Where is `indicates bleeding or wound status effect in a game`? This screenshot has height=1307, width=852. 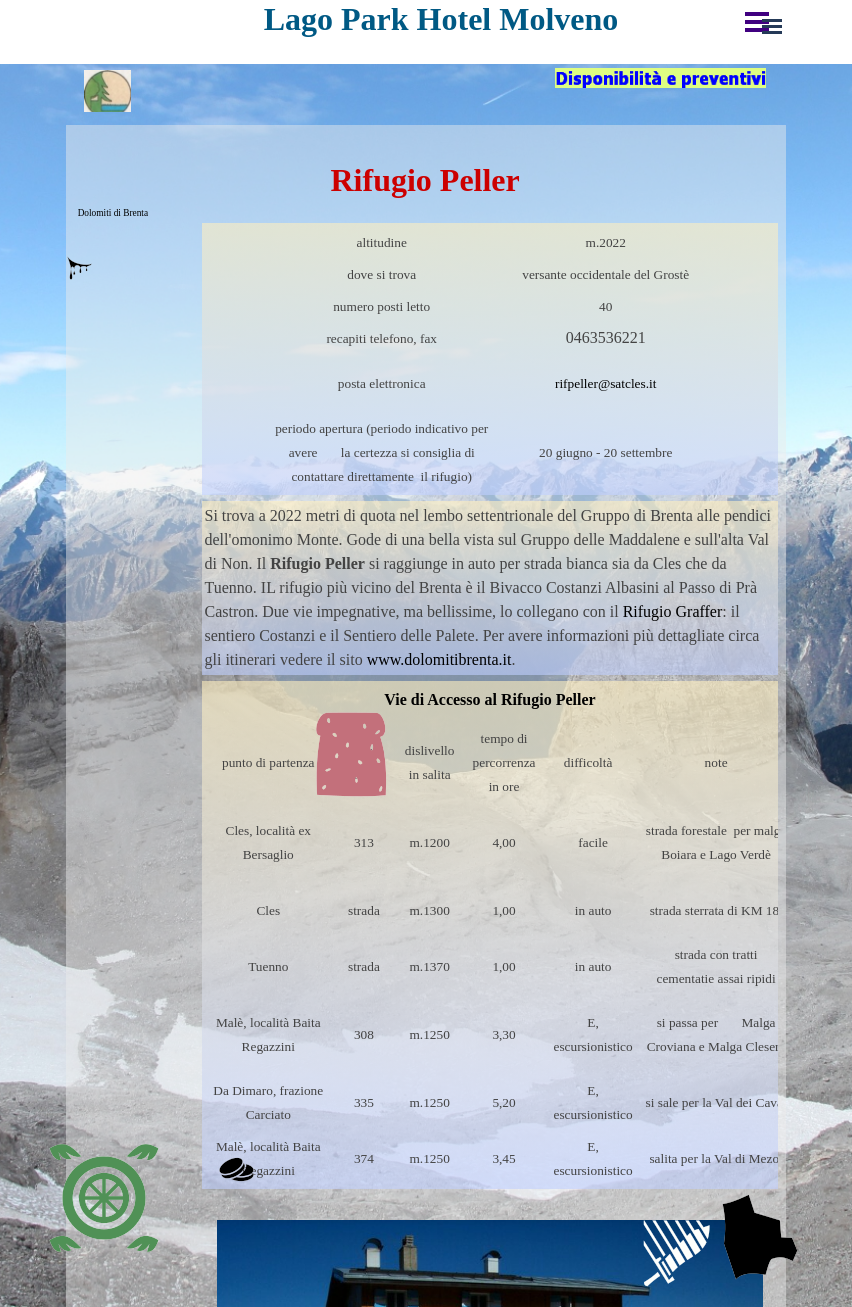
indicates bleeding or wound status effect in a game is located at coordinates (79, 267).